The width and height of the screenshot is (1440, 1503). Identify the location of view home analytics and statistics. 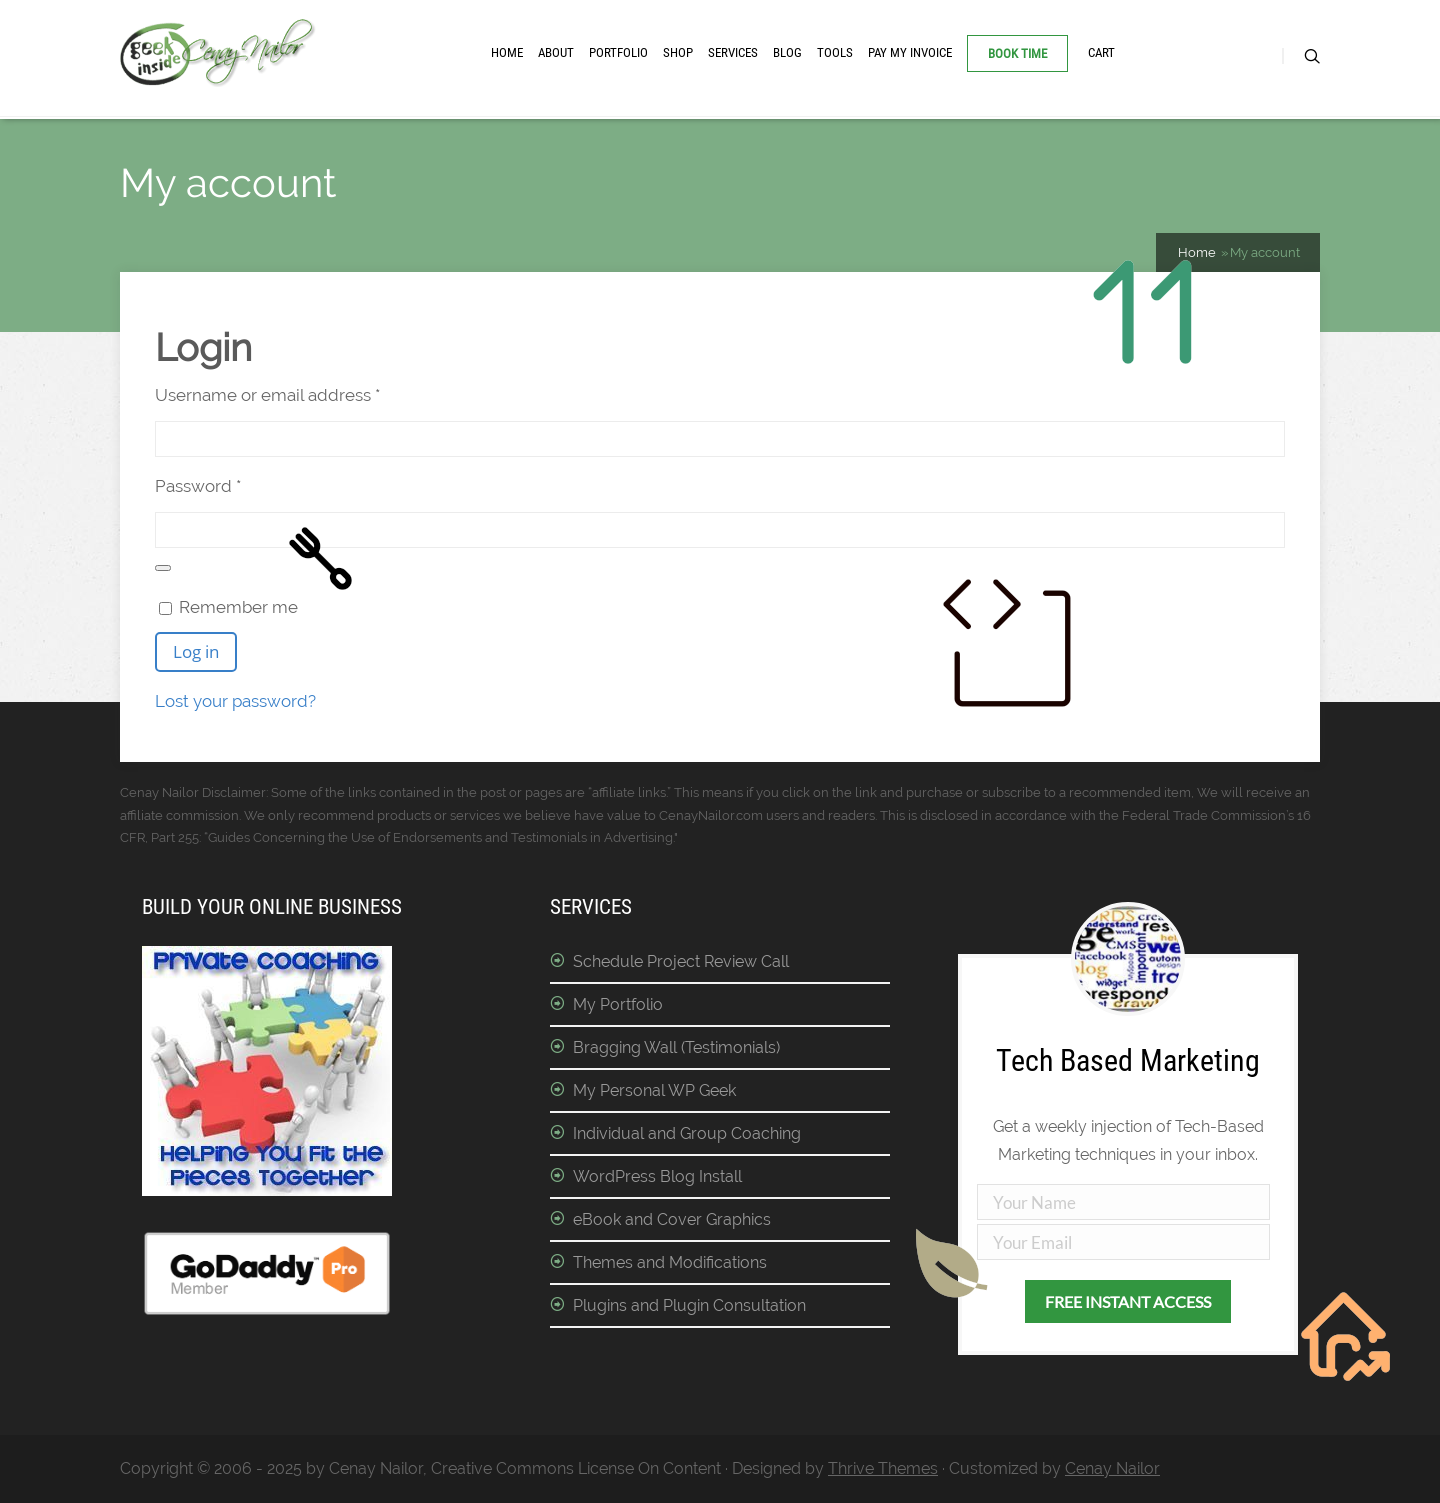
(1343, 1334).